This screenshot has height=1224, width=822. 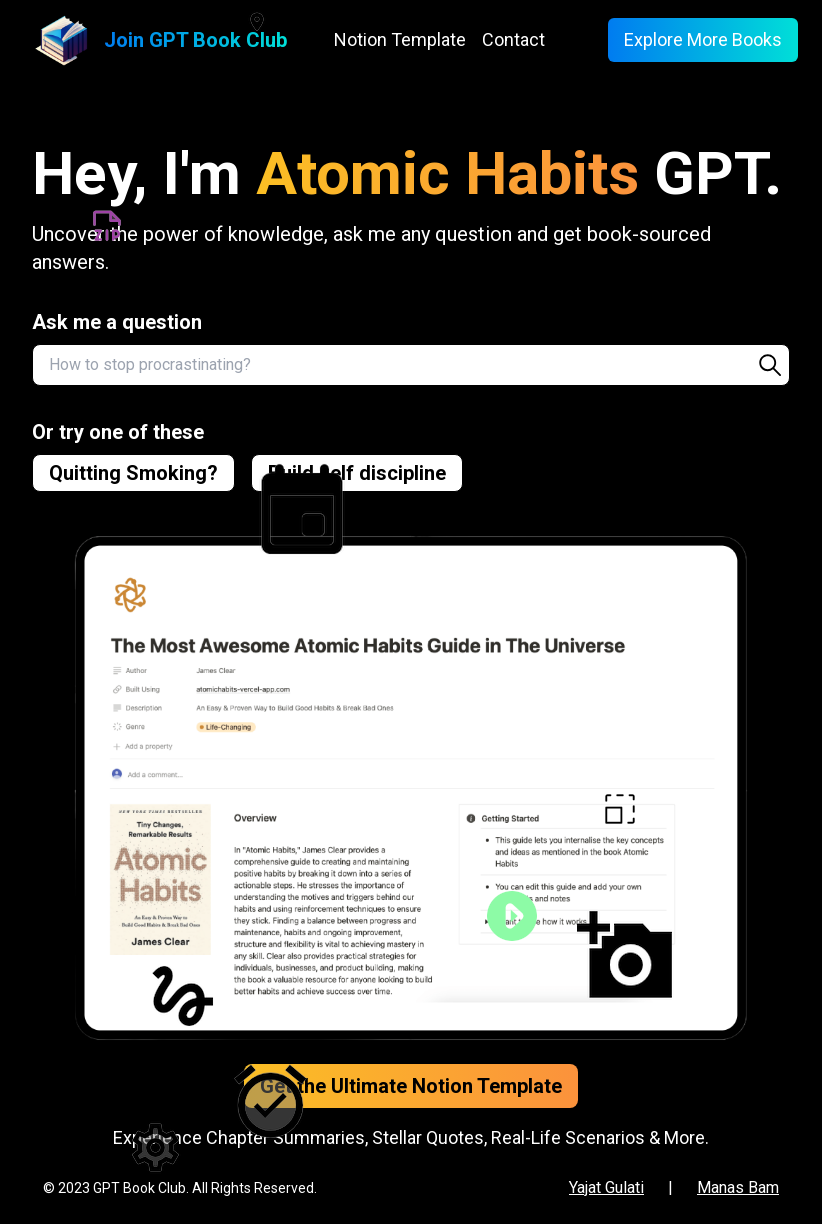 I want to click on play media or video content, so click(x=512, y=916).